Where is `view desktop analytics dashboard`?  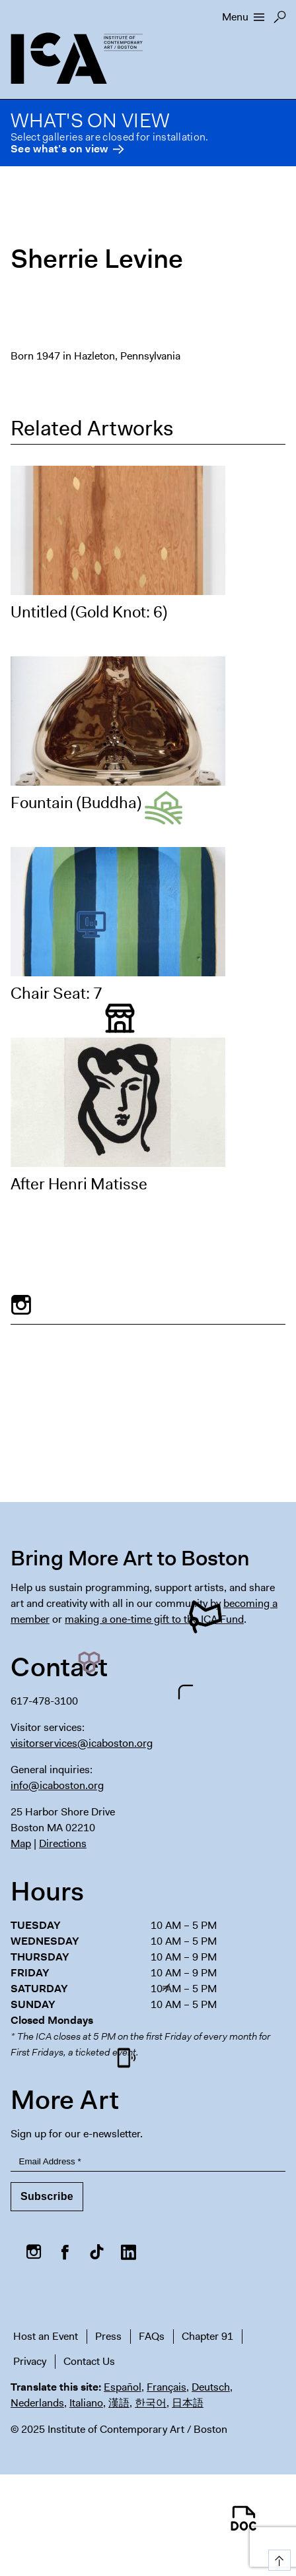 view desktop analytics dashboard is located at coordinates (91, 924).